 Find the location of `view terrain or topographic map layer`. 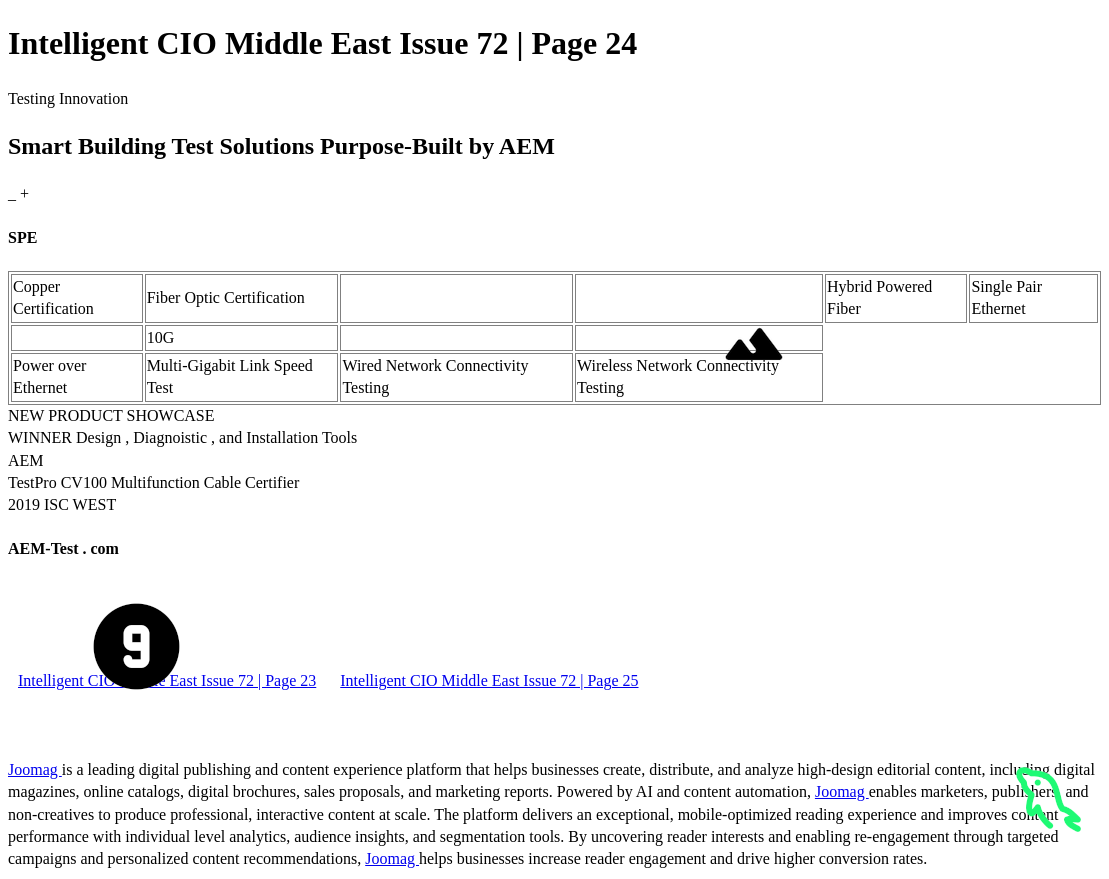

view terrain or topographic map layer is located at coordinates (754, 343).